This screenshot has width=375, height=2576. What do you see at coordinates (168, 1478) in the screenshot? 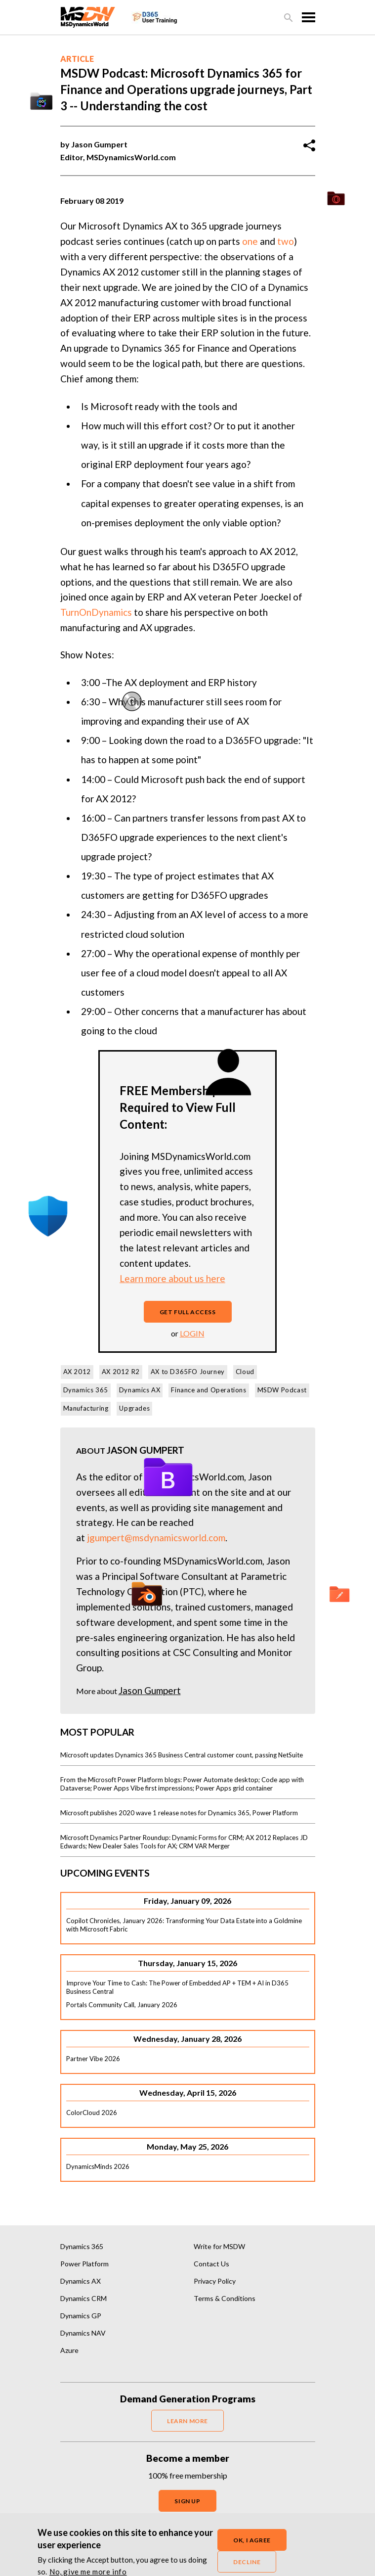
I see `folder containing bootstrap framework files` at bounding box center [168, 1478].